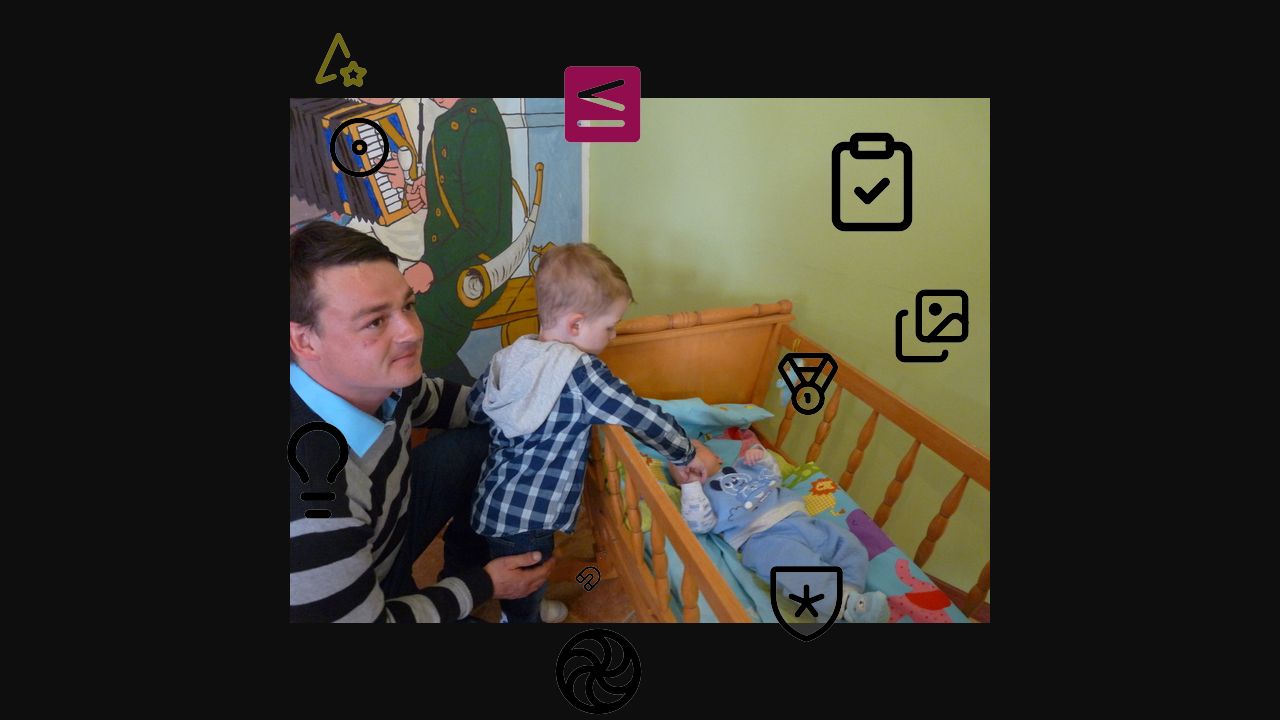 The image size is (1280, 720). Describe the element at coordinates (318, 470) in the screenshot. I see `view tips or helpful suggestions` at that location.